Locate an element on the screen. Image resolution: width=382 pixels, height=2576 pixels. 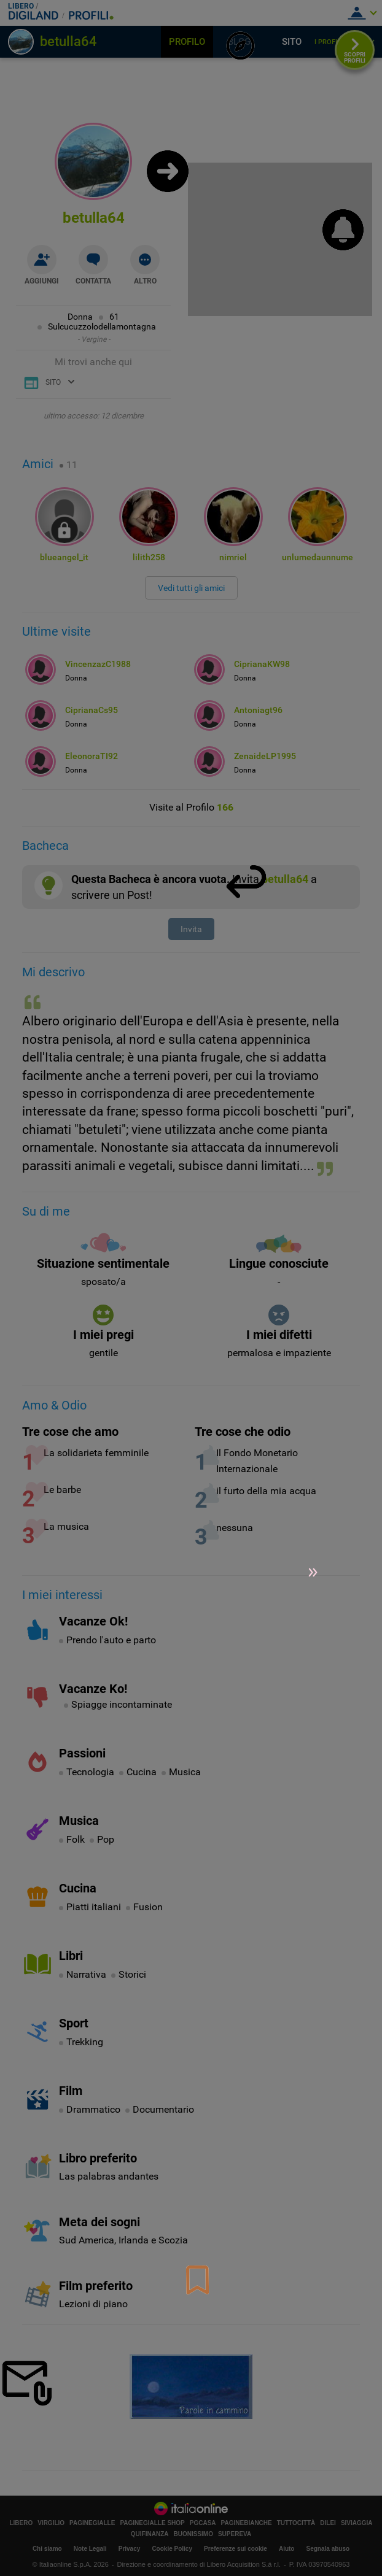
save this item for later is located at coordinates (197, 2280).